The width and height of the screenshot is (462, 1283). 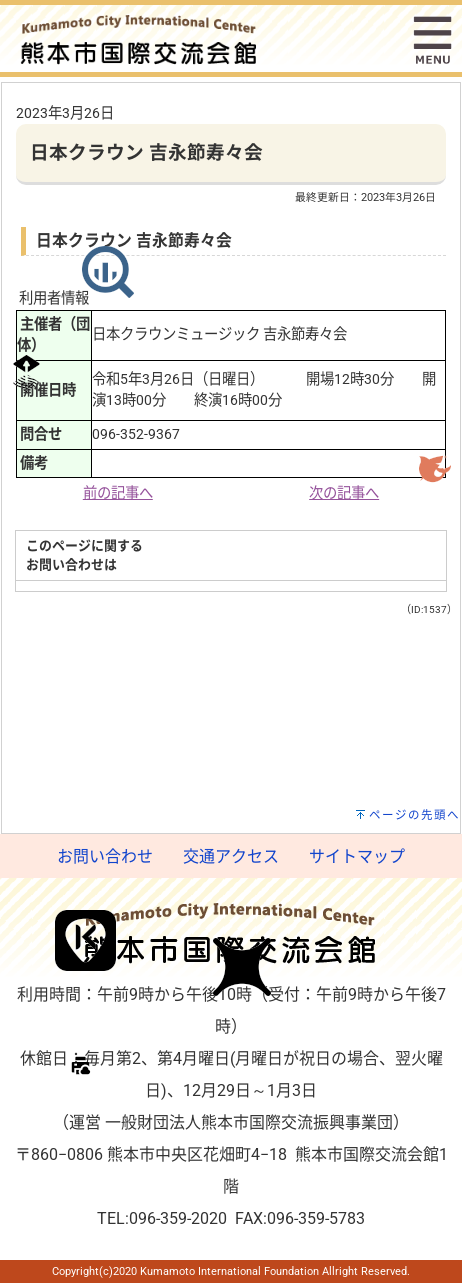 I want to click on open the klook travel booking app, so click(x=85, y=940).